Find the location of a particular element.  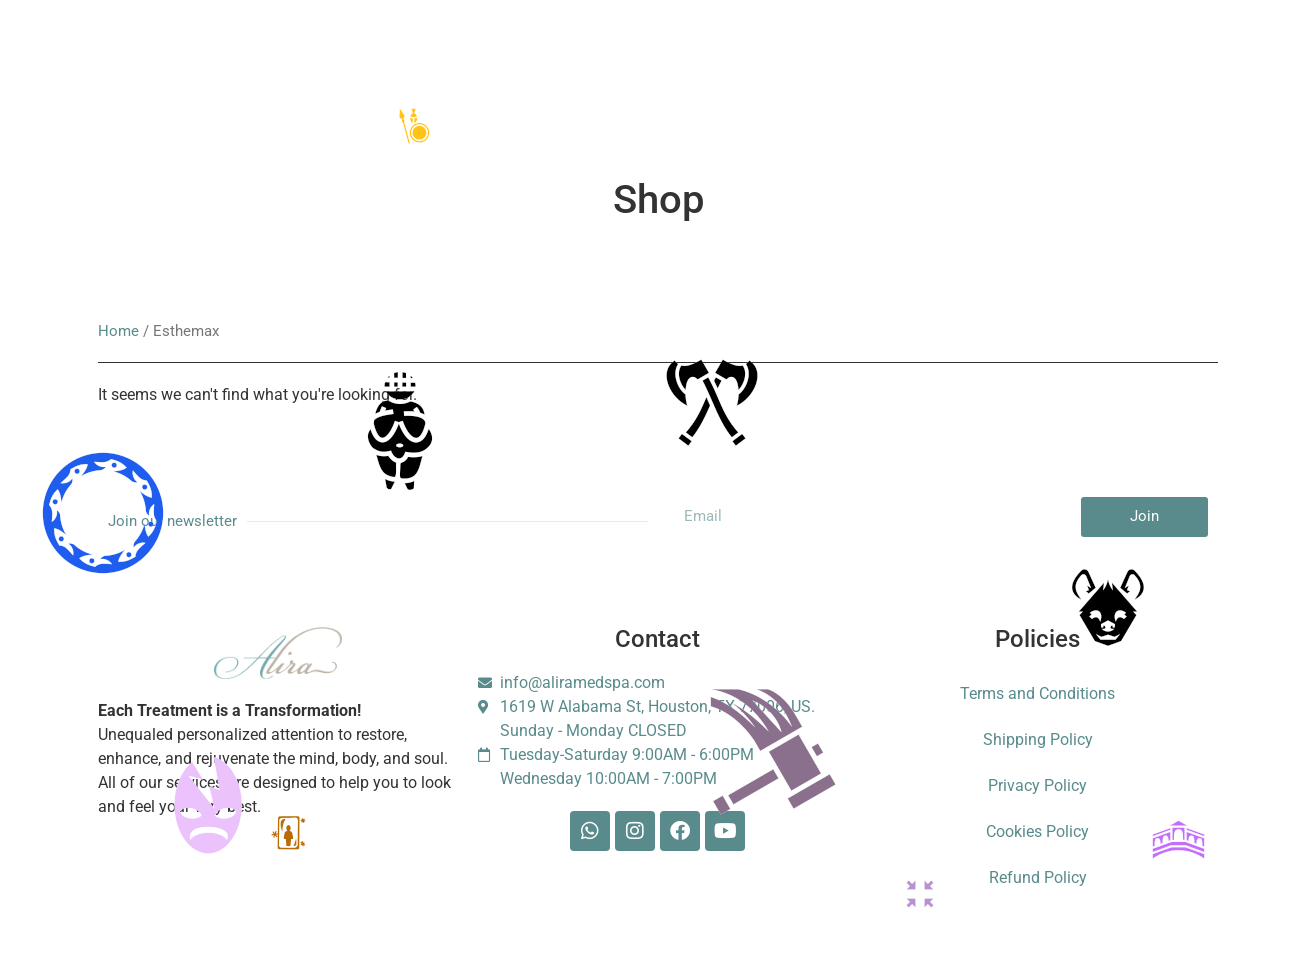

select spartan warrior class or faction is located at coordinates (412, 125).